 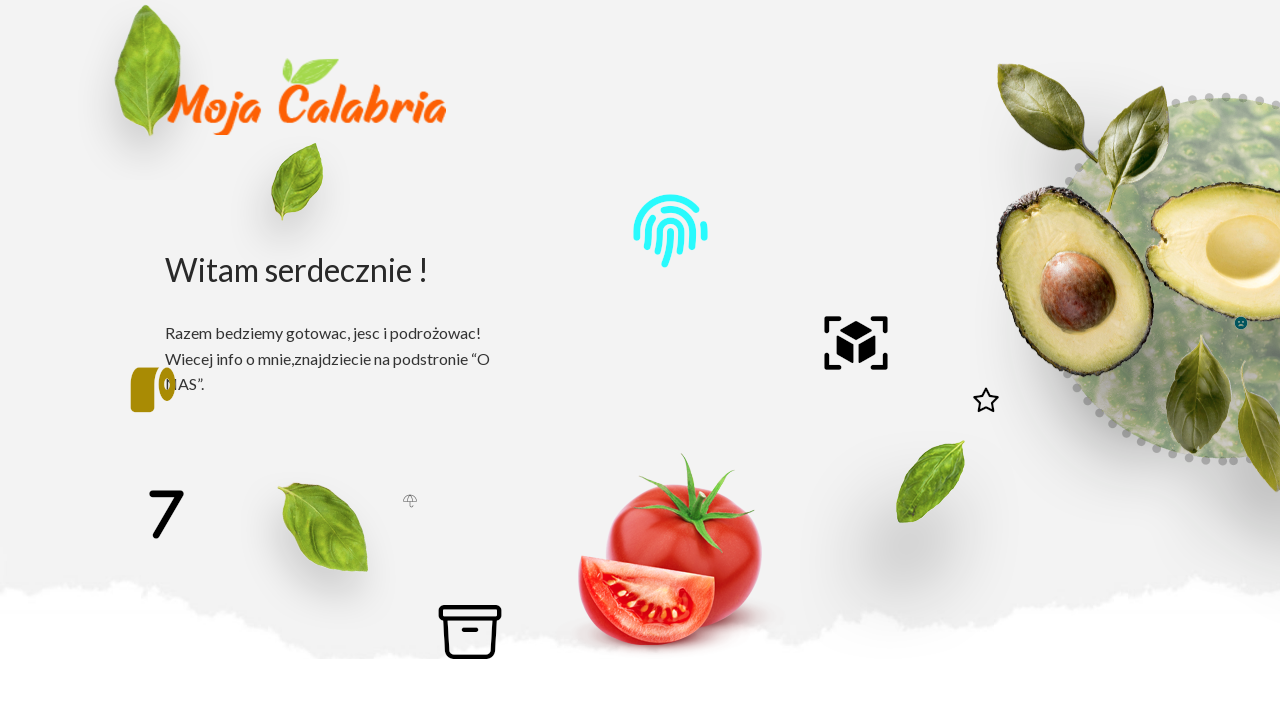 What do you see at coordinates (470, 632) in the screenshot?
I see `access archived items` at bounding box center [470, 632].